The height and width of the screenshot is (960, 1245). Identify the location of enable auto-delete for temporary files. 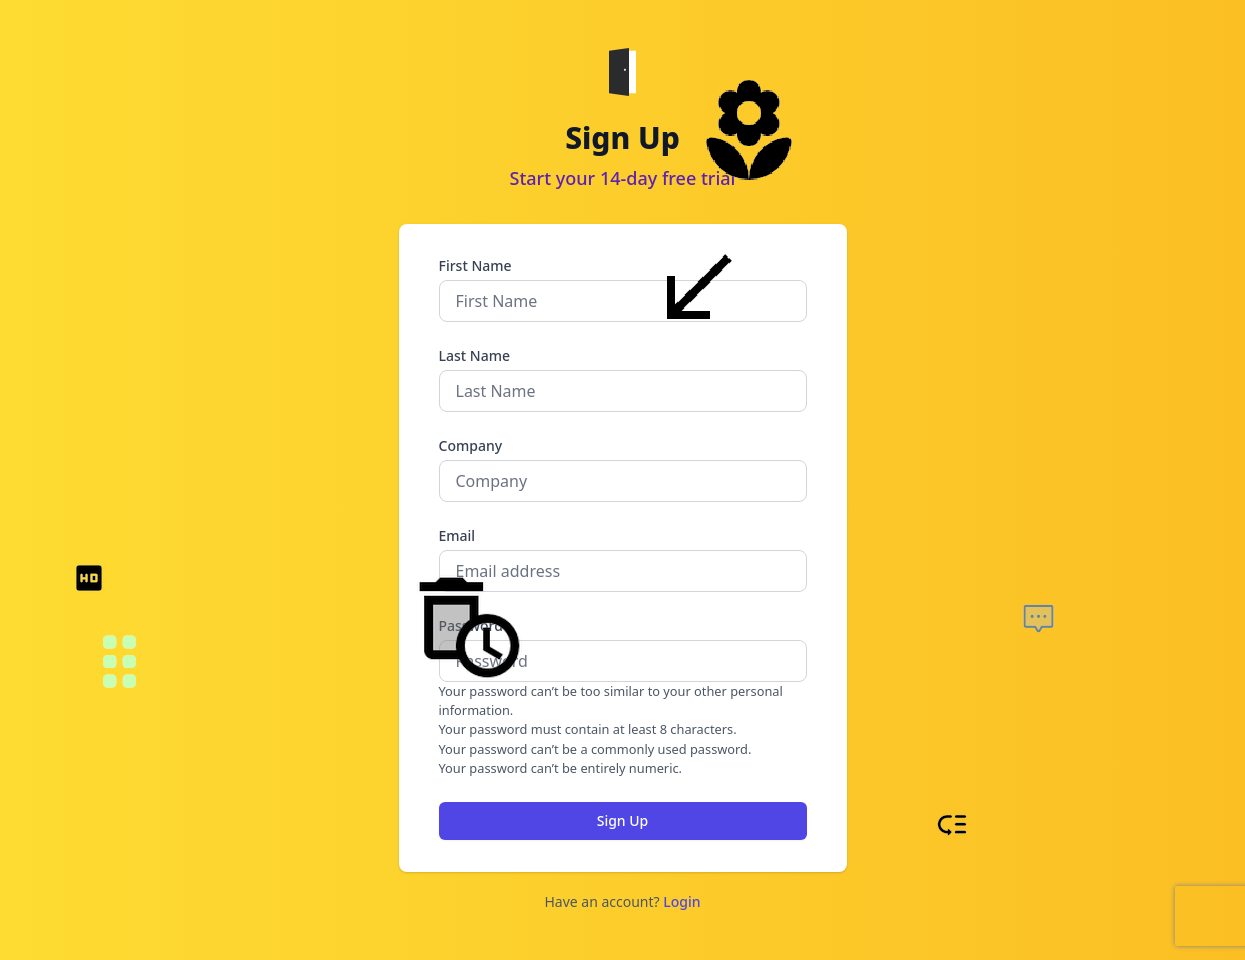
(469, 627).